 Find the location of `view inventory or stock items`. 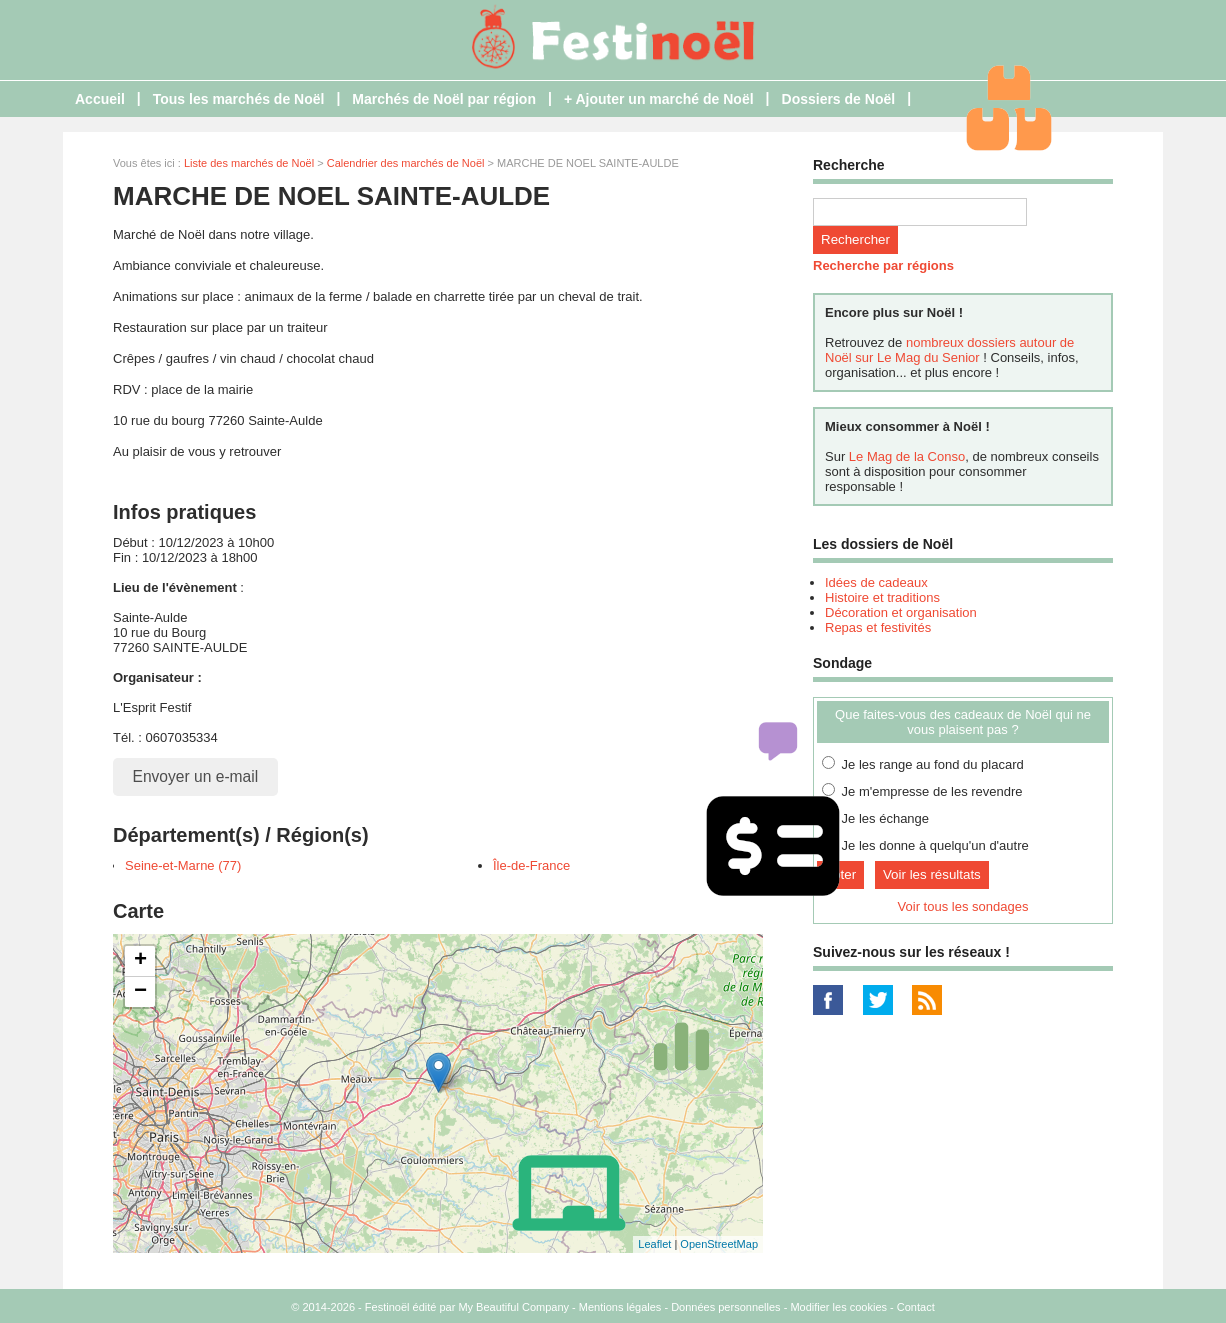

view inventory or stock items is located at coordinates (1009, 108).